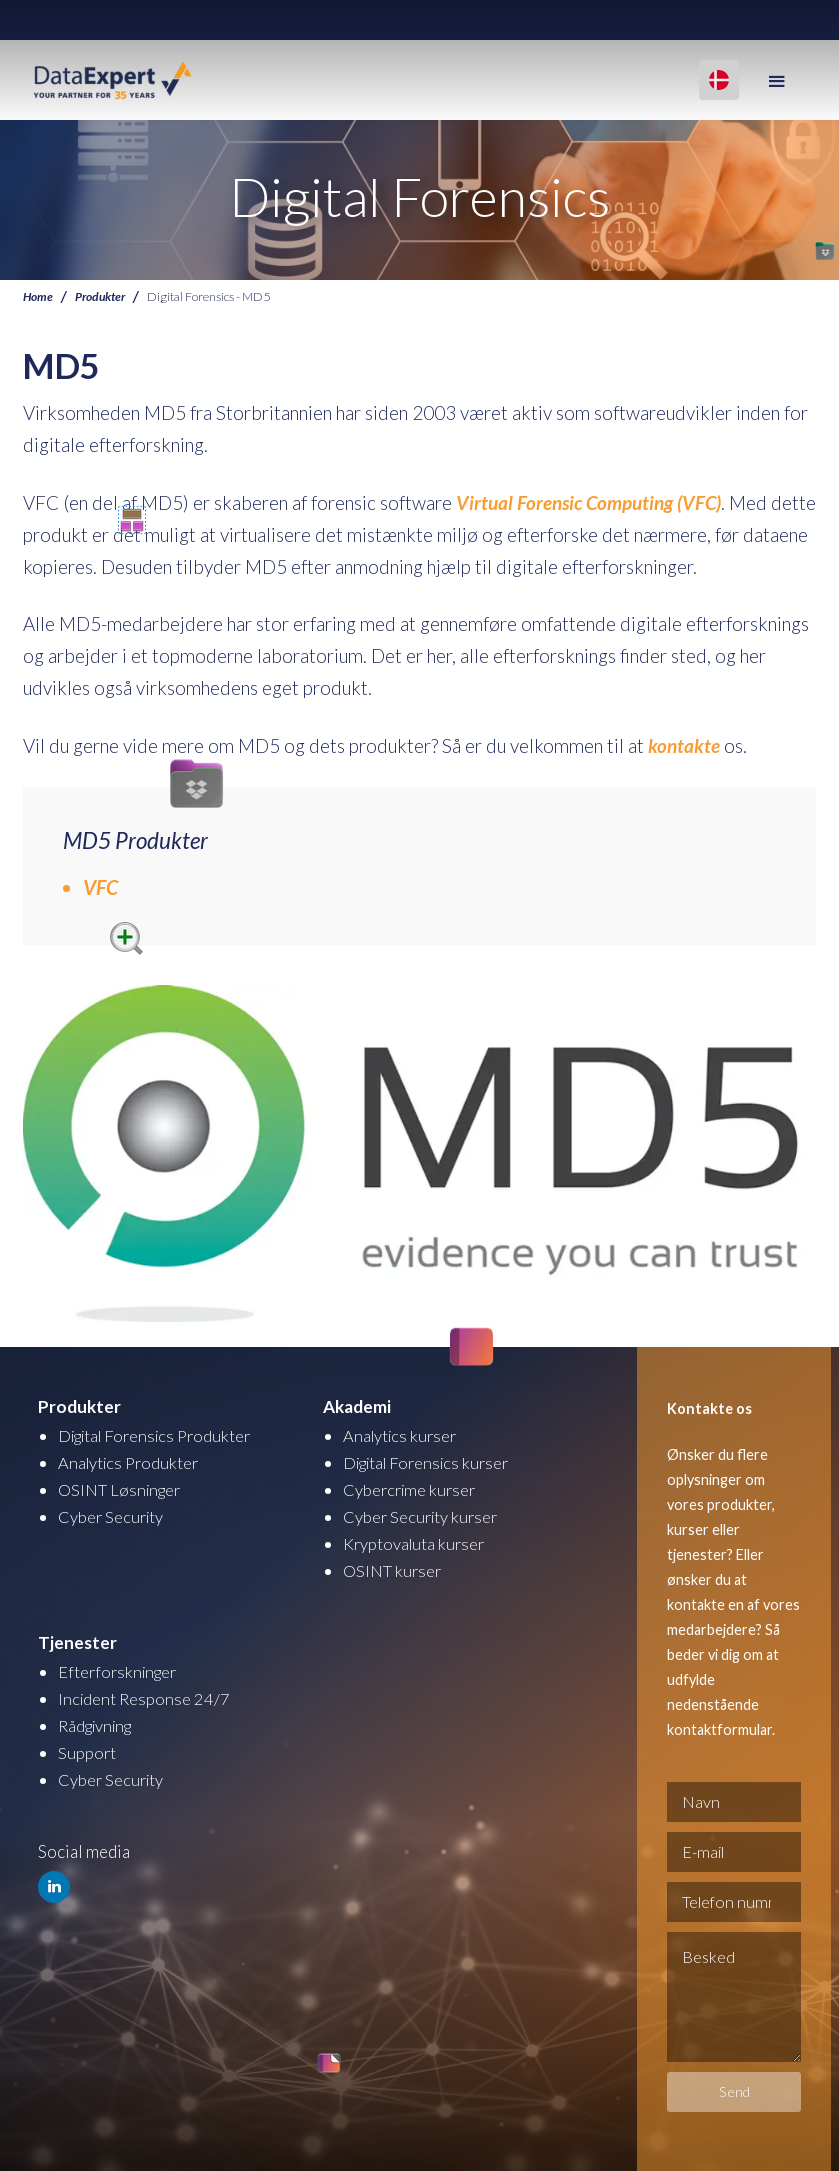  What do you see at coordinates (471, 1345) in the screenshot?
I see `access the desktop folder` at bounding box center [471, 1345].